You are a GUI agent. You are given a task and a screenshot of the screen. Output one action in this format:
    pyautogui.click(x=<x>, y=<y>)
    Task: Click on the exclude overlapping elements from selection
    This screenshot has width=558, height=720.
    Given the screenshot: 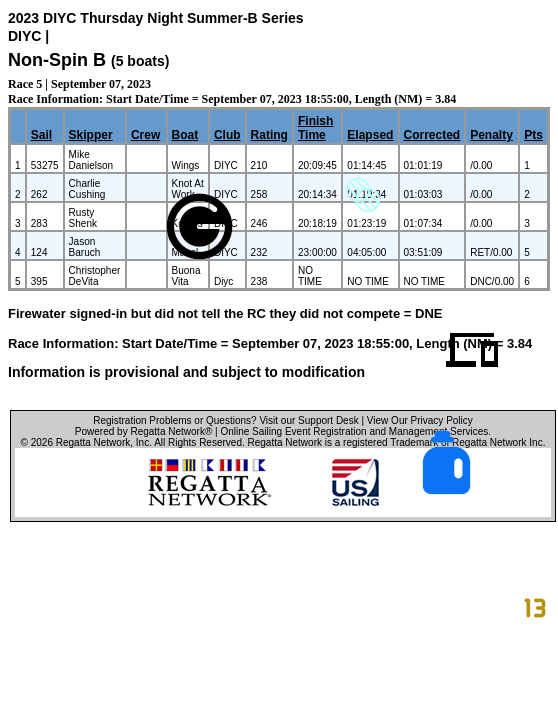 What is the action you would take?
    pyautogui.click(x=363, y=195)
    